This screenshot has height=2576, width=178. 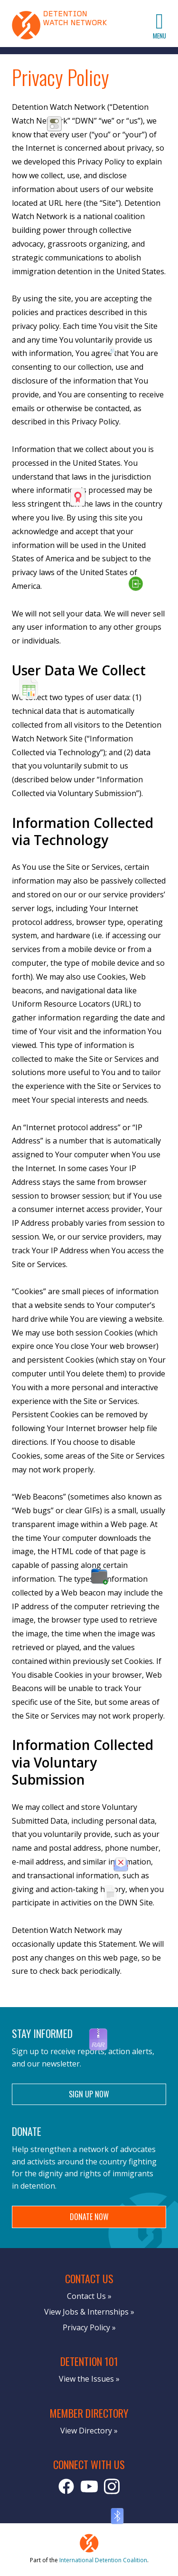 What do you see at coordinates (112, 350) in the screenshot?
I see `open a word processing document` at bounding box center [112, 350].